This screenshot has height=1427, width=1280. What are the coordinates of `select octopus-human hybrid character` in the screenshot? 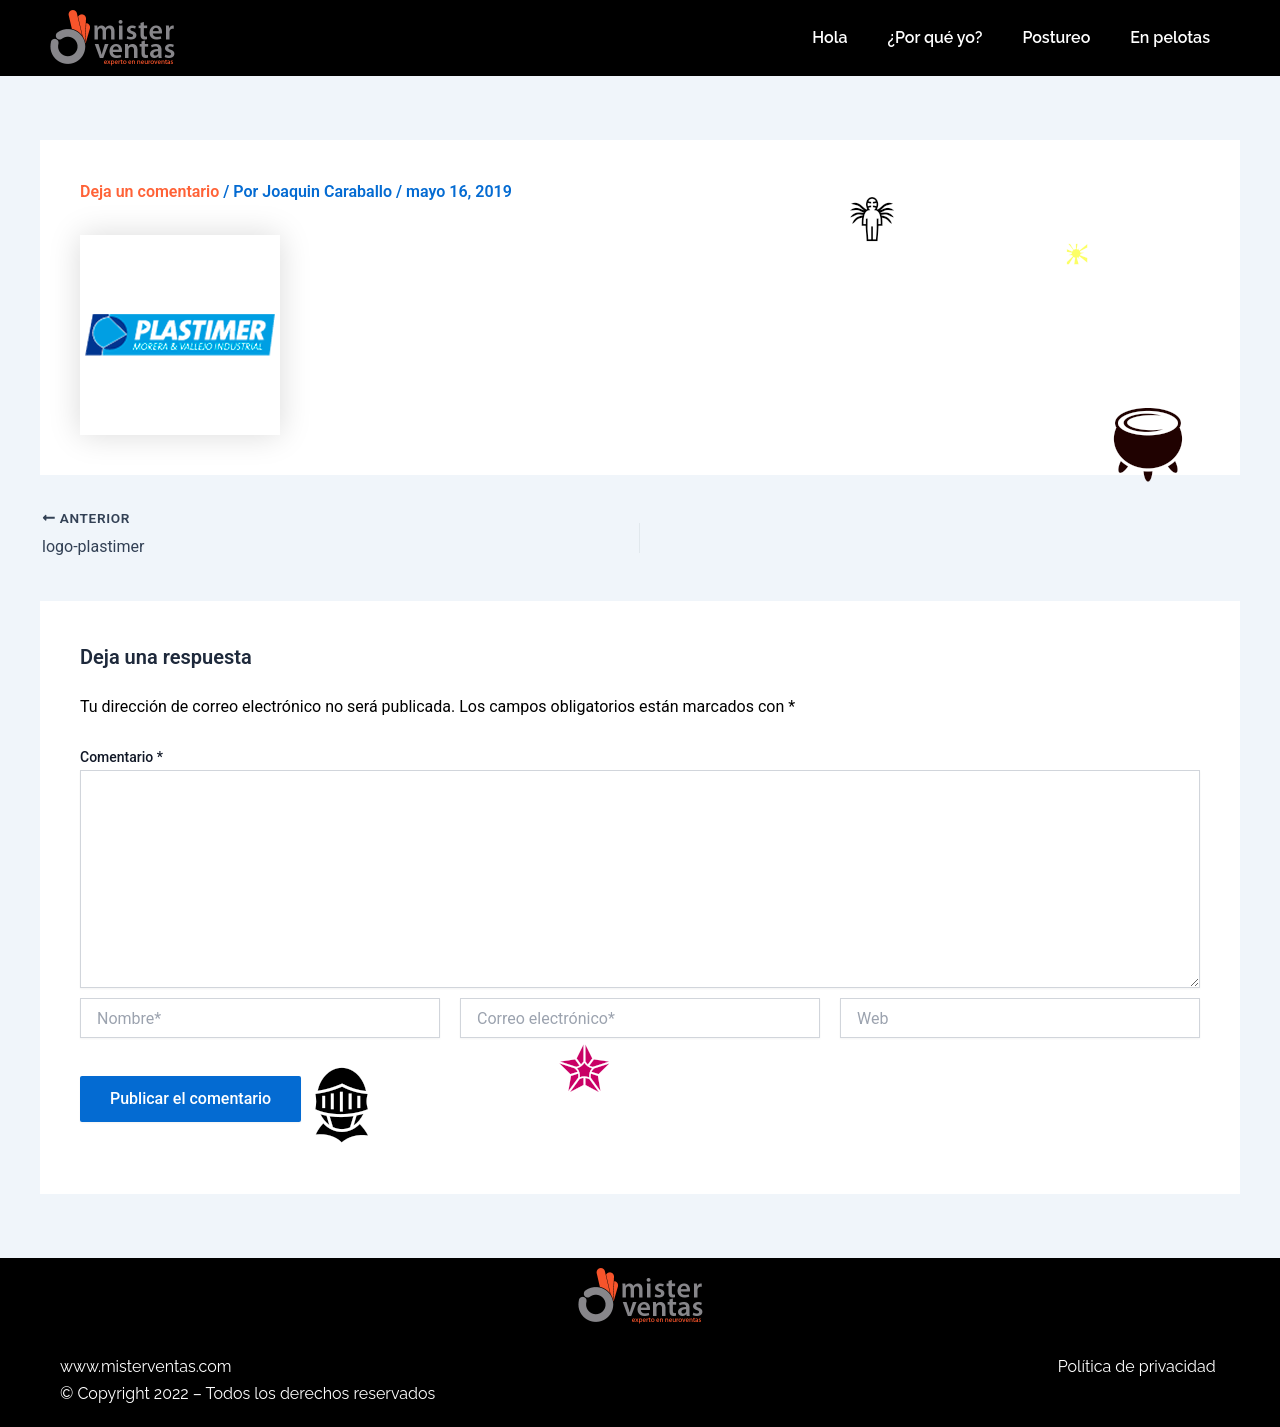 It's located at (872, 219).